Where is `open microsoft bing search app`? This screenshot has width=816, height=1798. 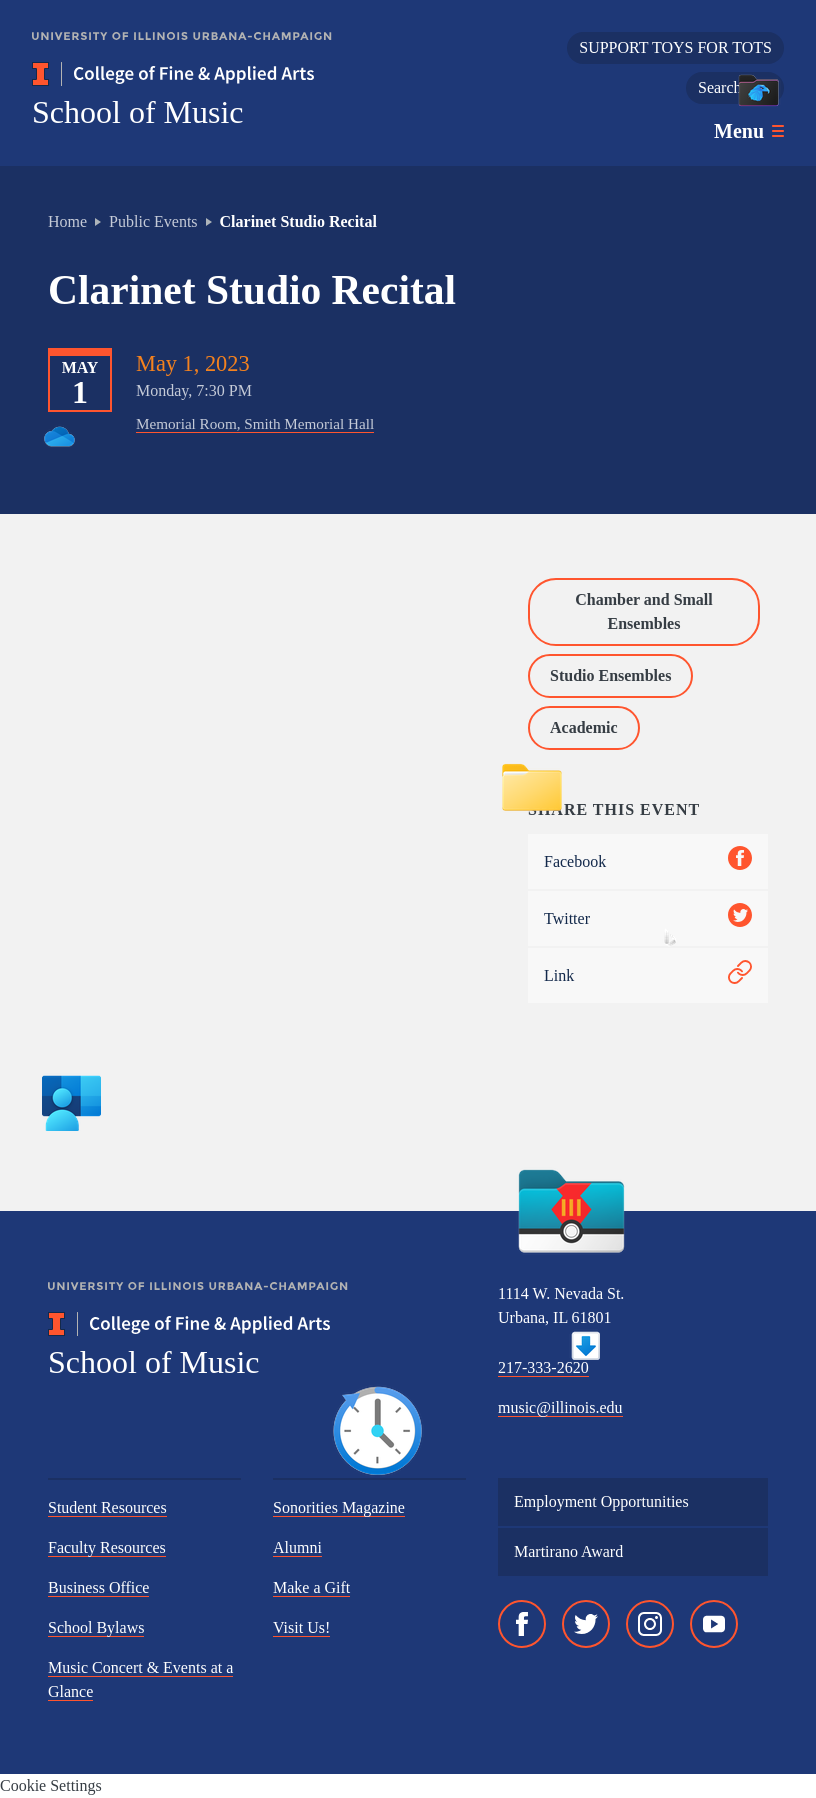
open microsoft bing search app is located at coordinates (670, 937).